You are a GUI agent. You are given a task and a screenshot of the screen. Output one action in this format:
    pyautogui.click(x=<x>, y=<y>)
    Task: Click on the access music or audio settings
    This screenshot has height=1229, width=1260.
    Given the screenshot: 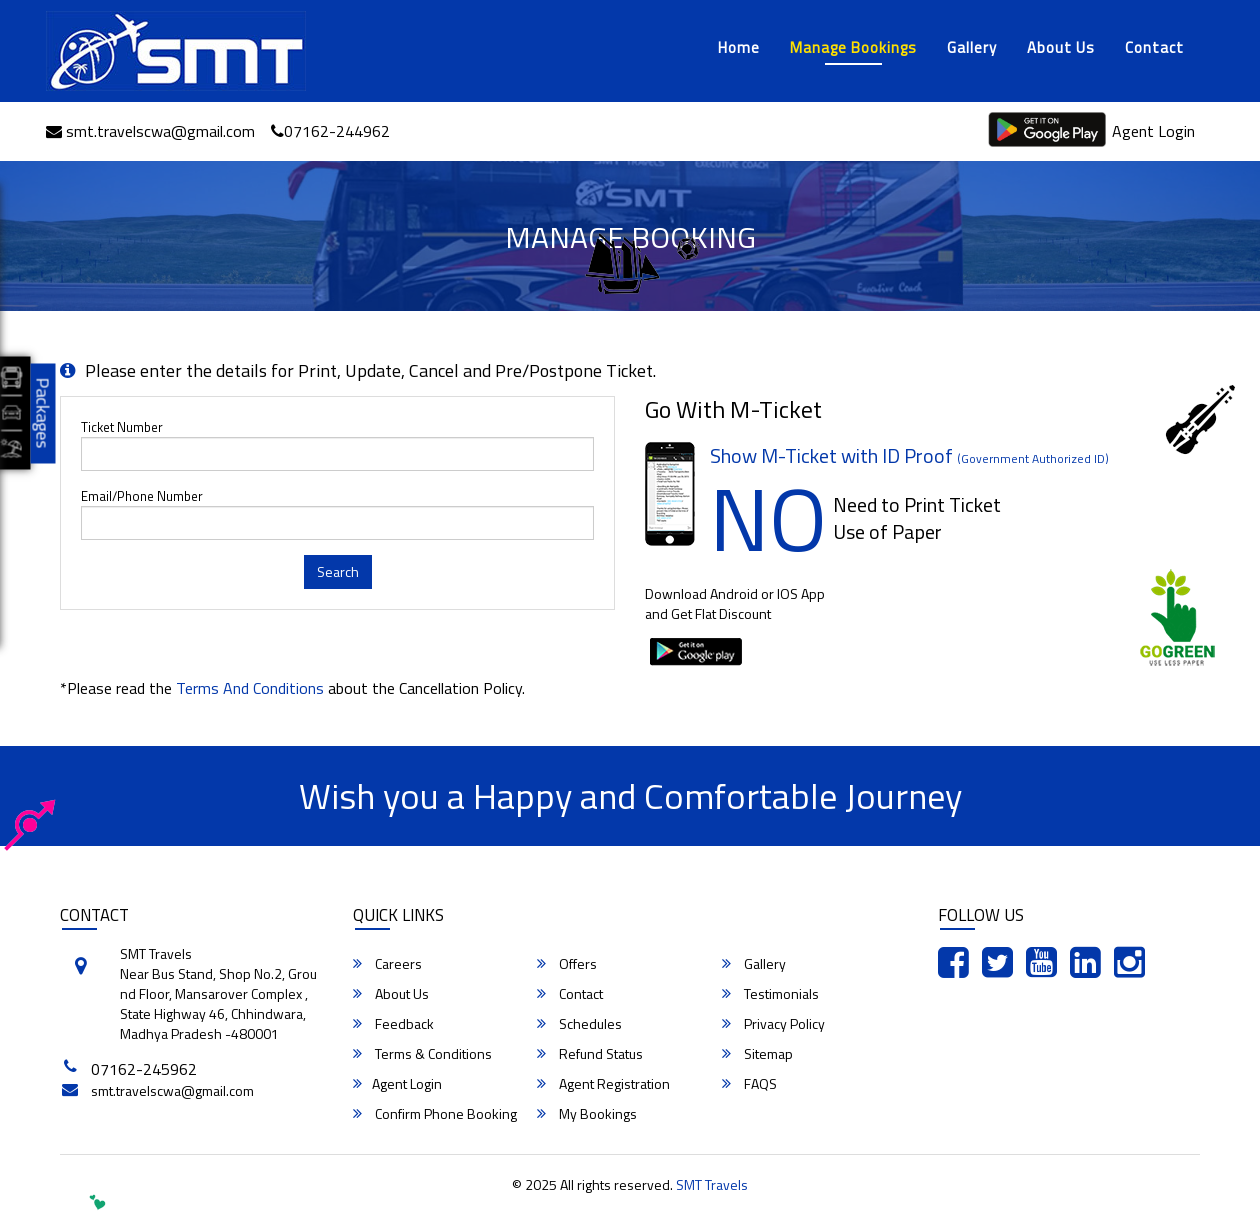 What is the action you would take?
    pyautogui.click(x=1200, y=419)
    